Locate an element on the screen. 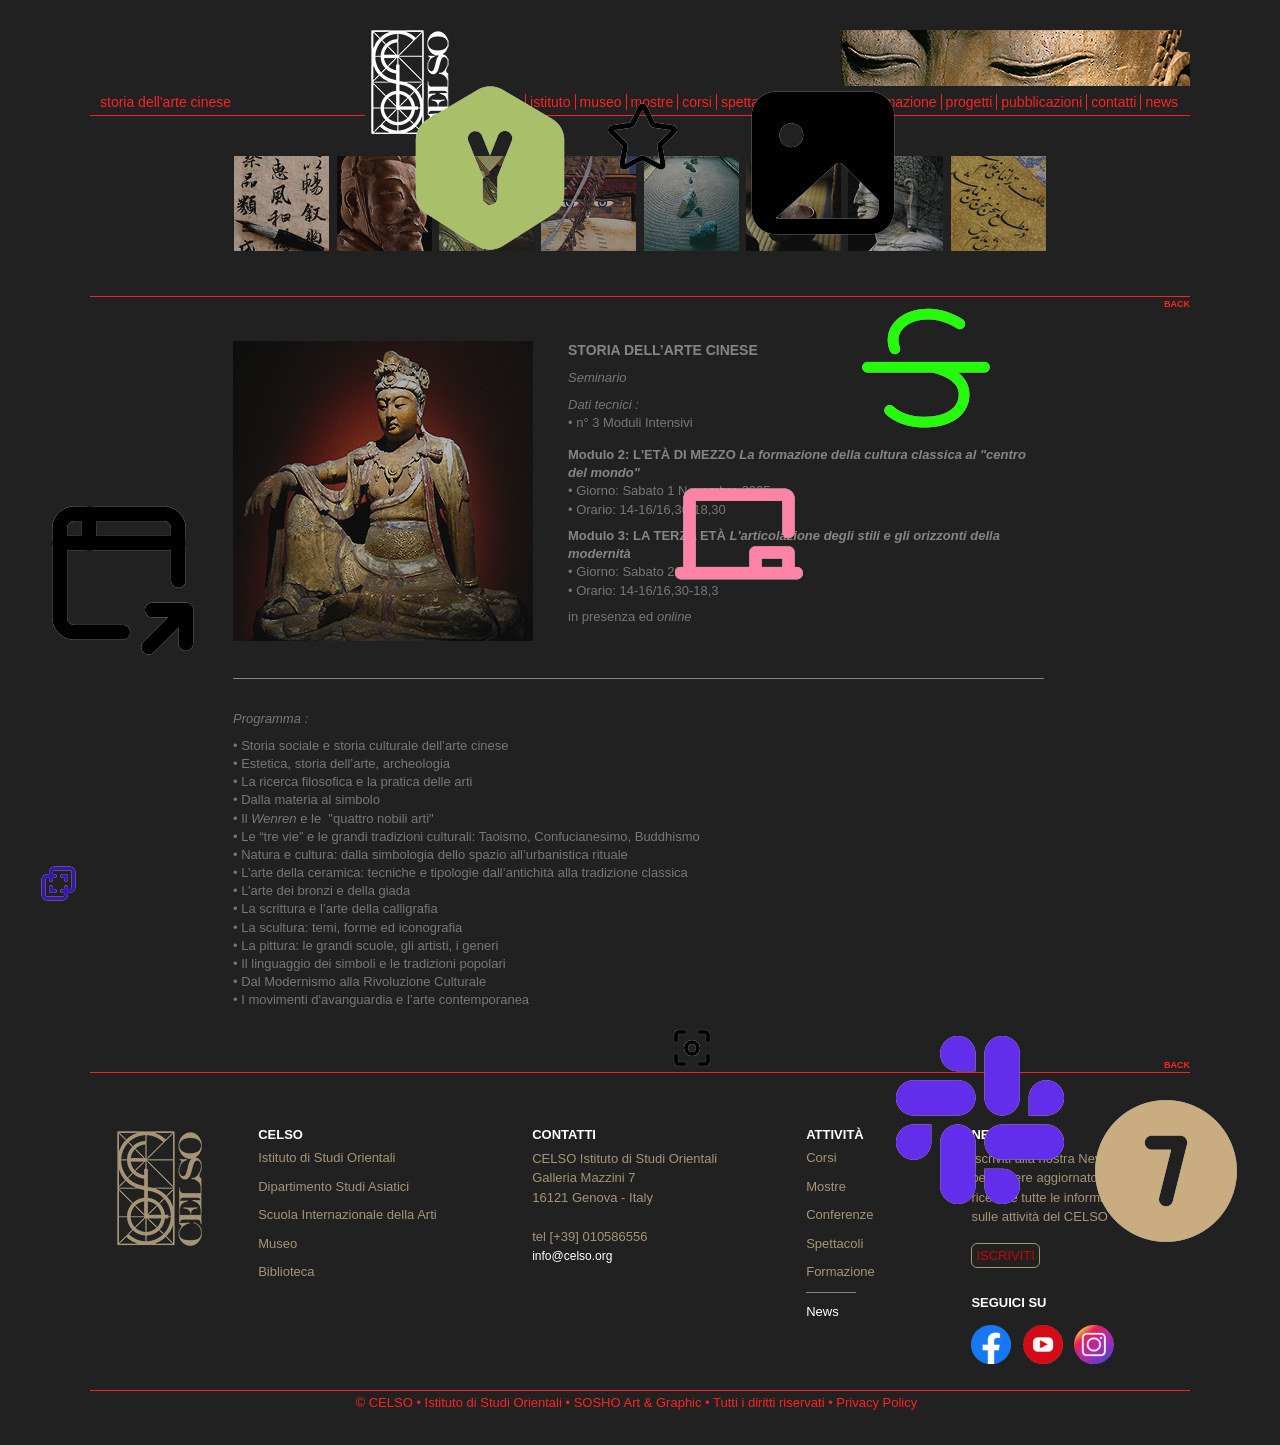 Image resolution: width=1280 pixels, height=1445 pixels. apply layer difference blend mode is located at coordinates (58, 883).